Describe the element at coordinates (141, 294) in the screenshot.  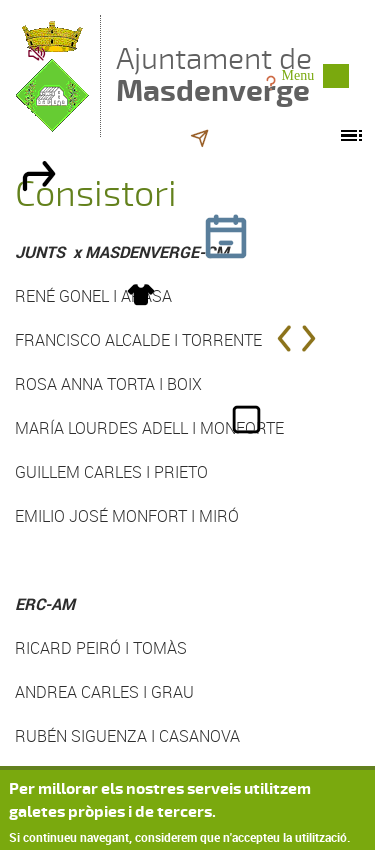
I see `browse clothing or apparel items` at that location.